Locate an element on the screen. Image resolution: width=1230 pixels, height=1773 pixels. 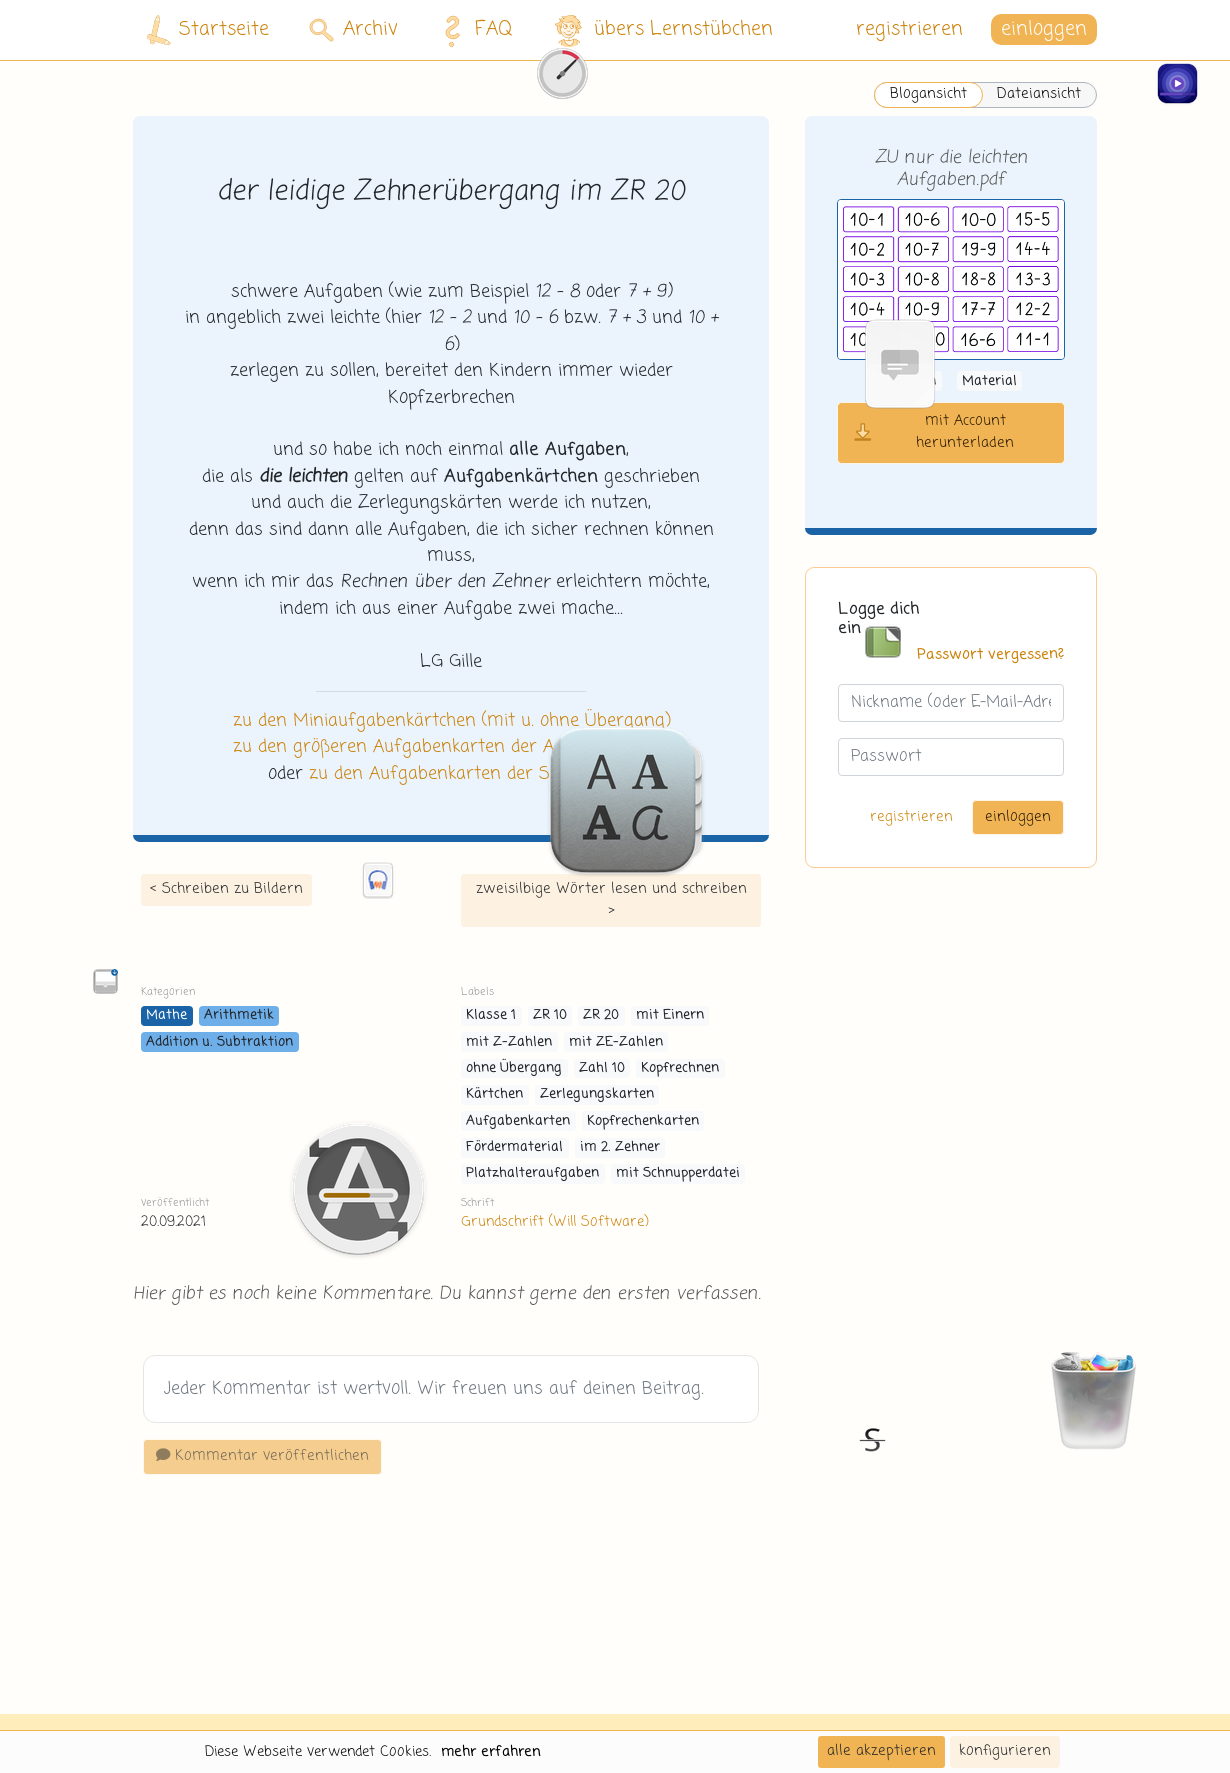
change desktop wallpaper settings is located at coordinates (883, 642).